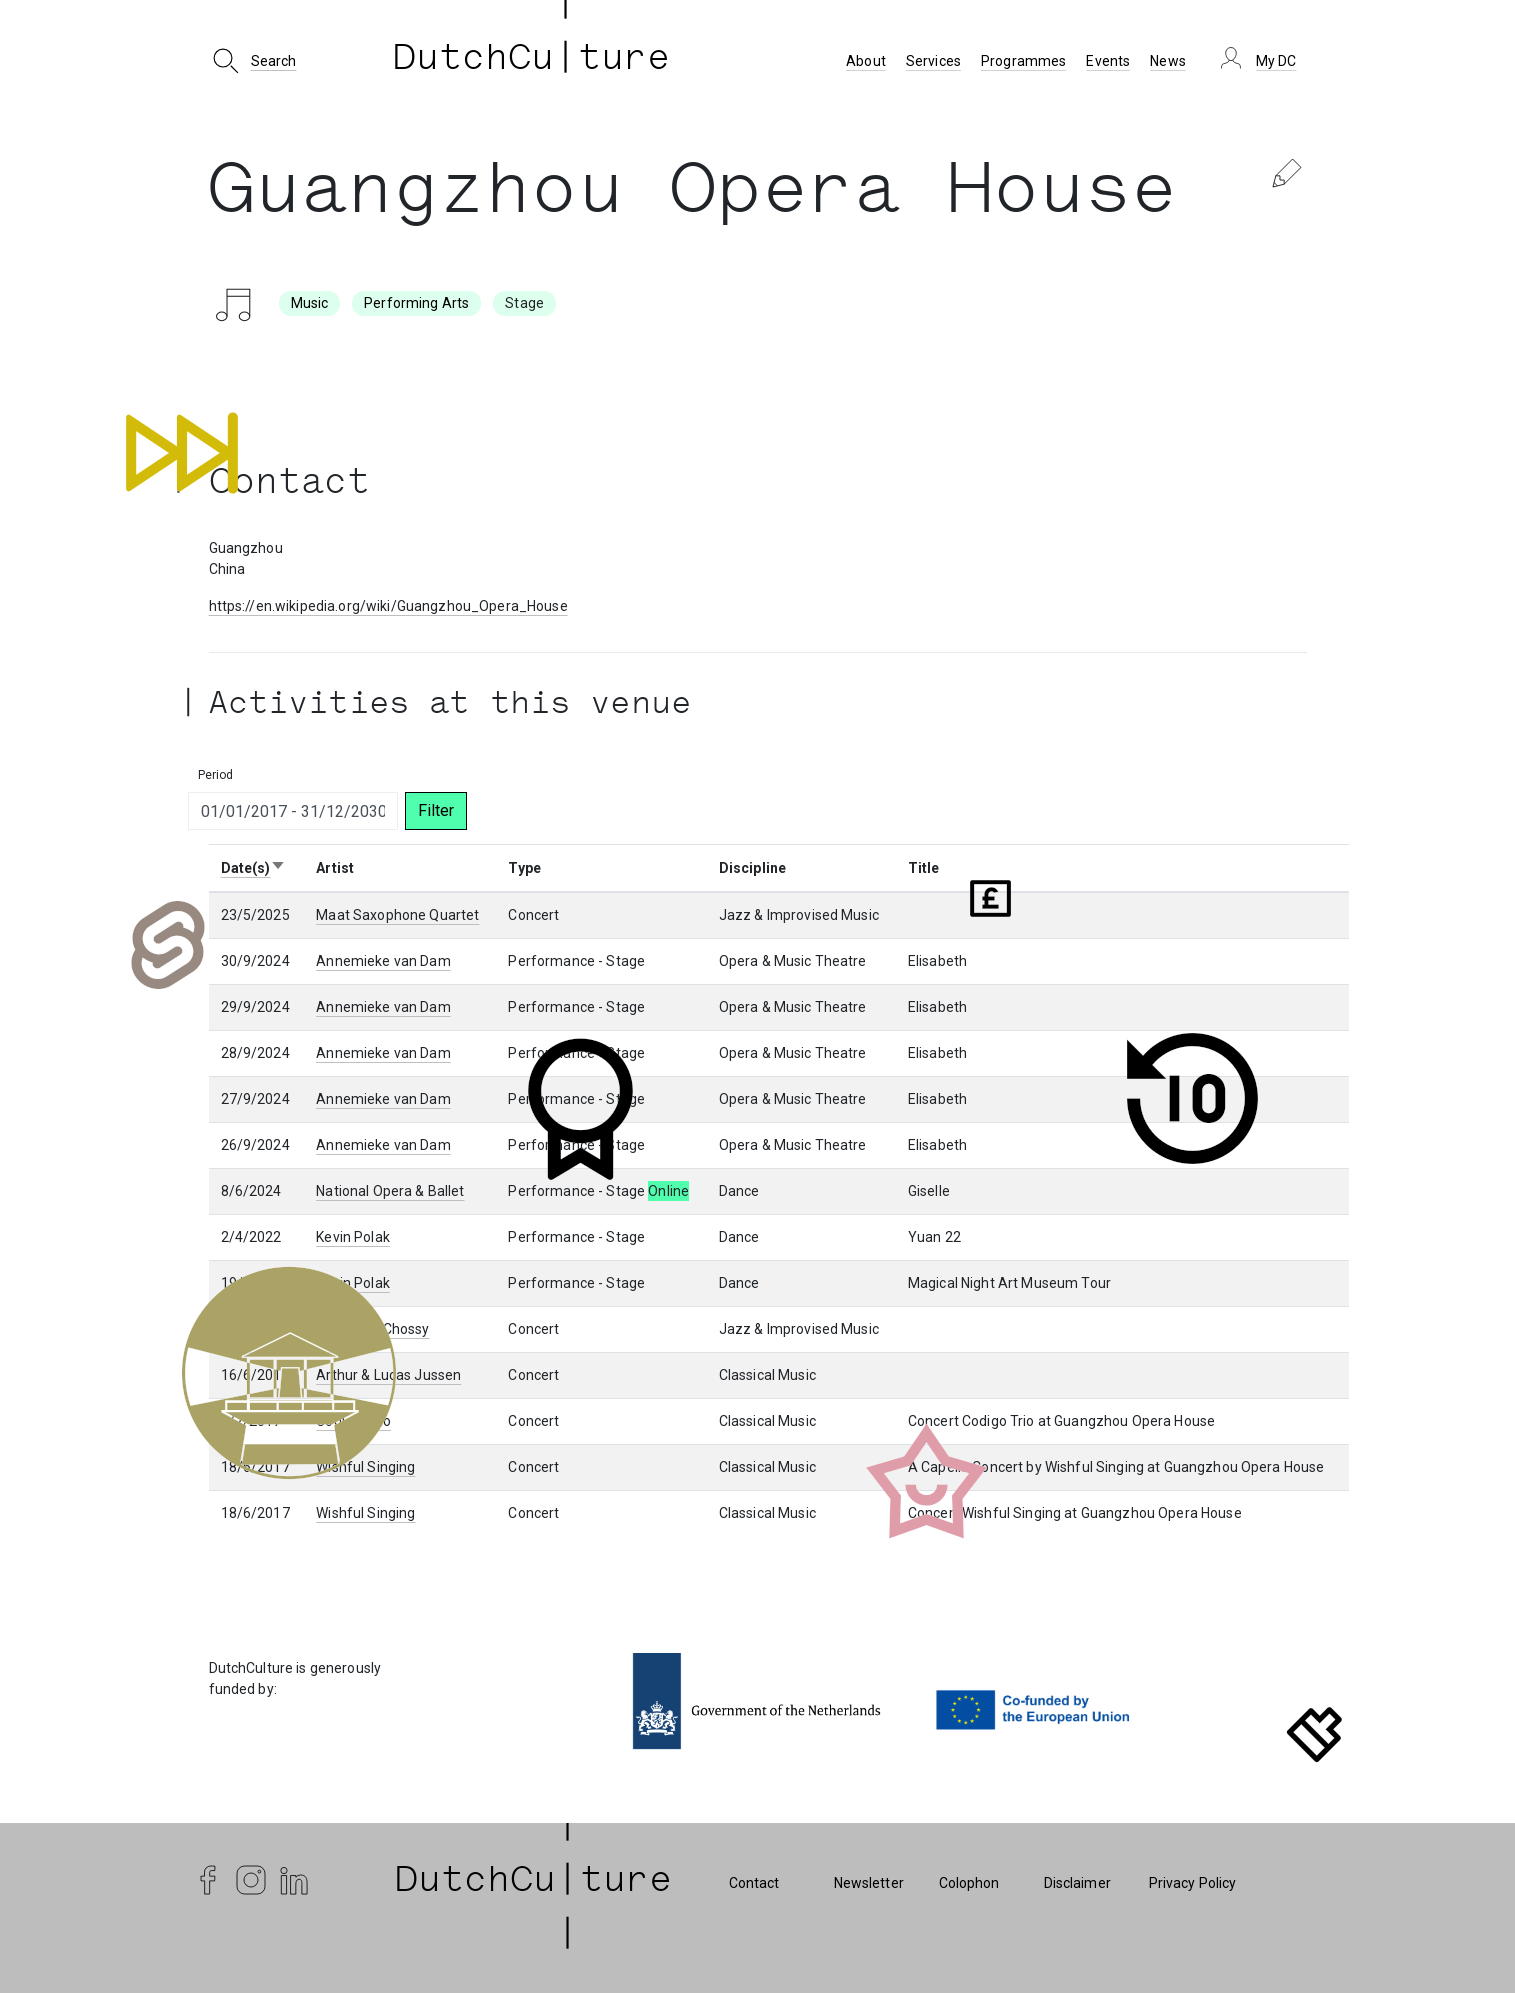 This screenshot has height=1993, width=1515. What do you see at coordinates (1316, 1733) in the screenshot?
I see `access brush or painting tools` at bounding box center [1316, 1733].